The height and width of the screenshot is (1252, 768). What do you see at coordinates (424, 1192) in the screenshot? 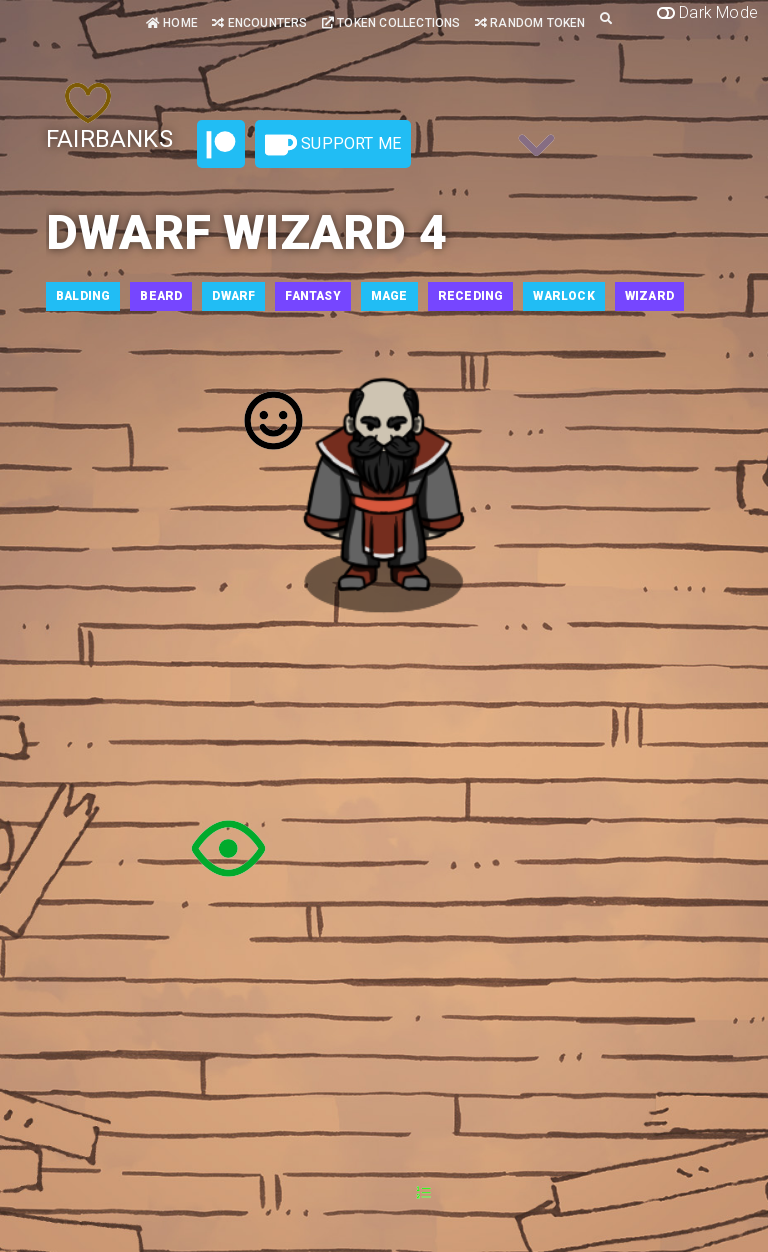
I see `create a numbered list` at bounding box center [424, 1192].